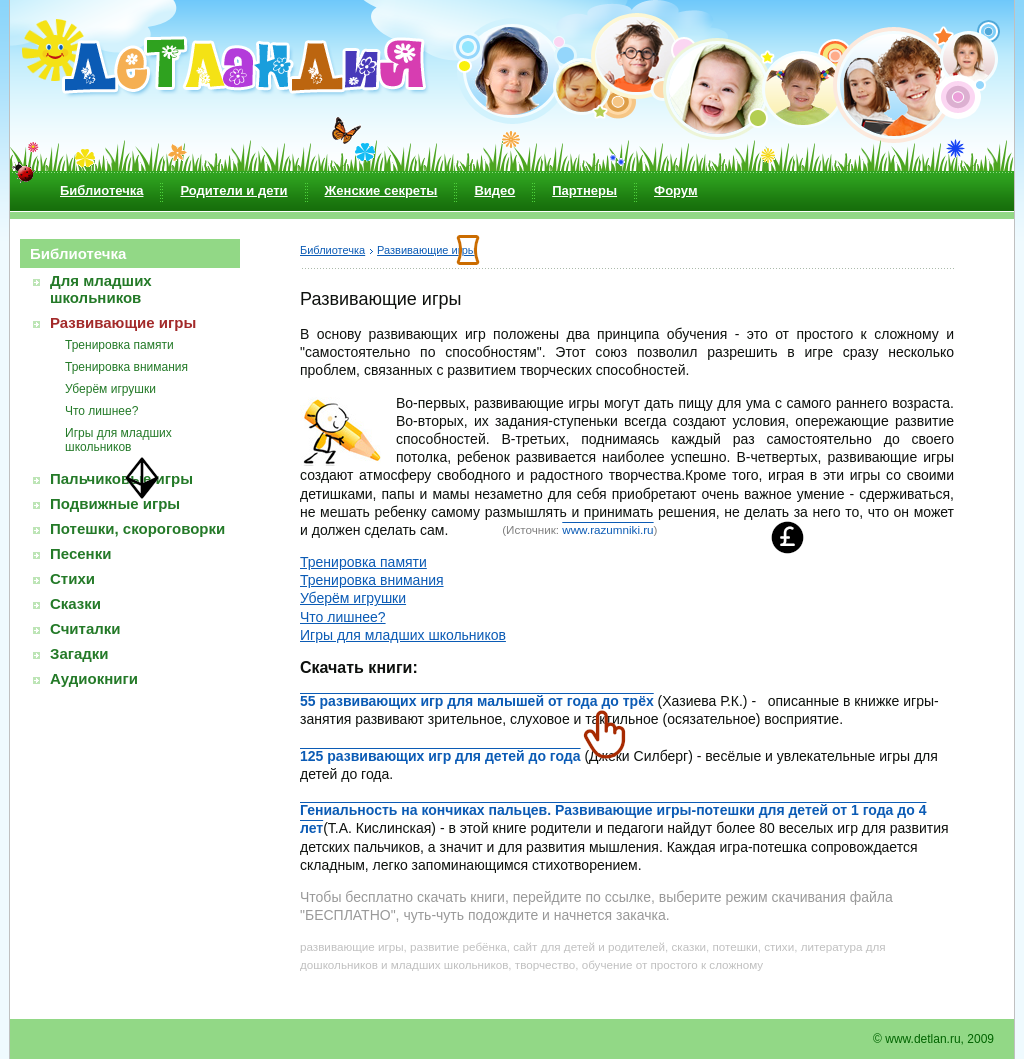 This screenshot has height=1059, width=1024. Describe the element at coordinates (468, 250) in the screenshot. I see `switch to vertical panorama mode` at that location.